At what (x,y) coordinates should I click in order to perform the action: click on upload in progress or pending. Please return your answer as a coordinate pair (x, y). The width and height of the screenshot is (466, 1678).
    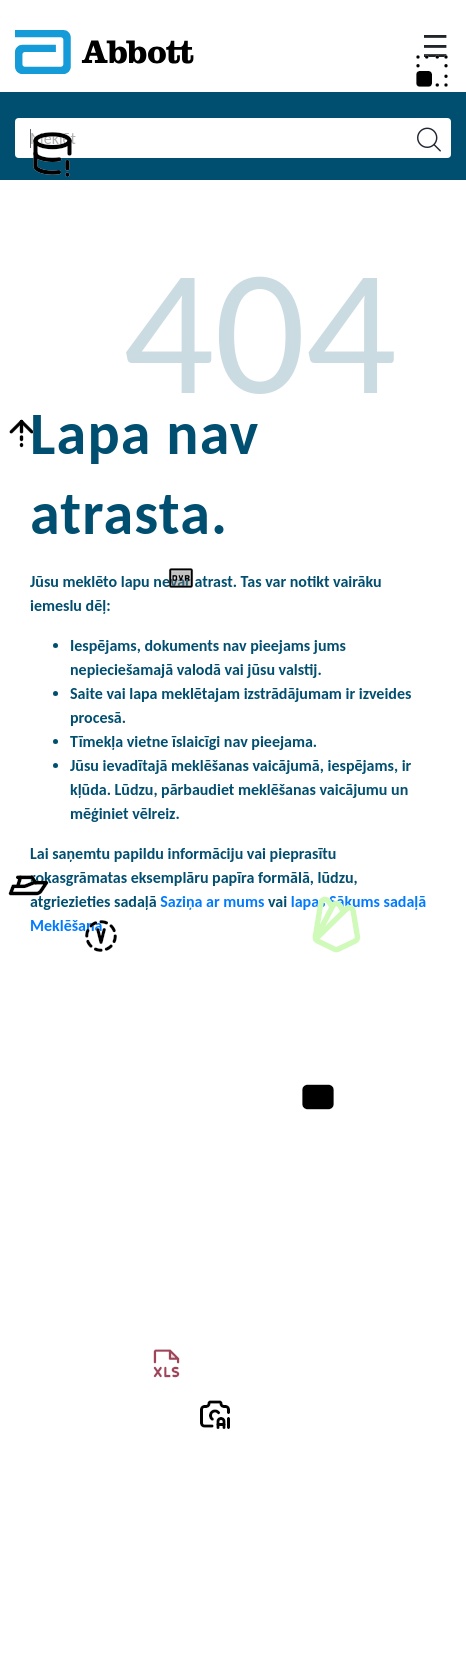
    Looking at the image, I should click on (21, 433).